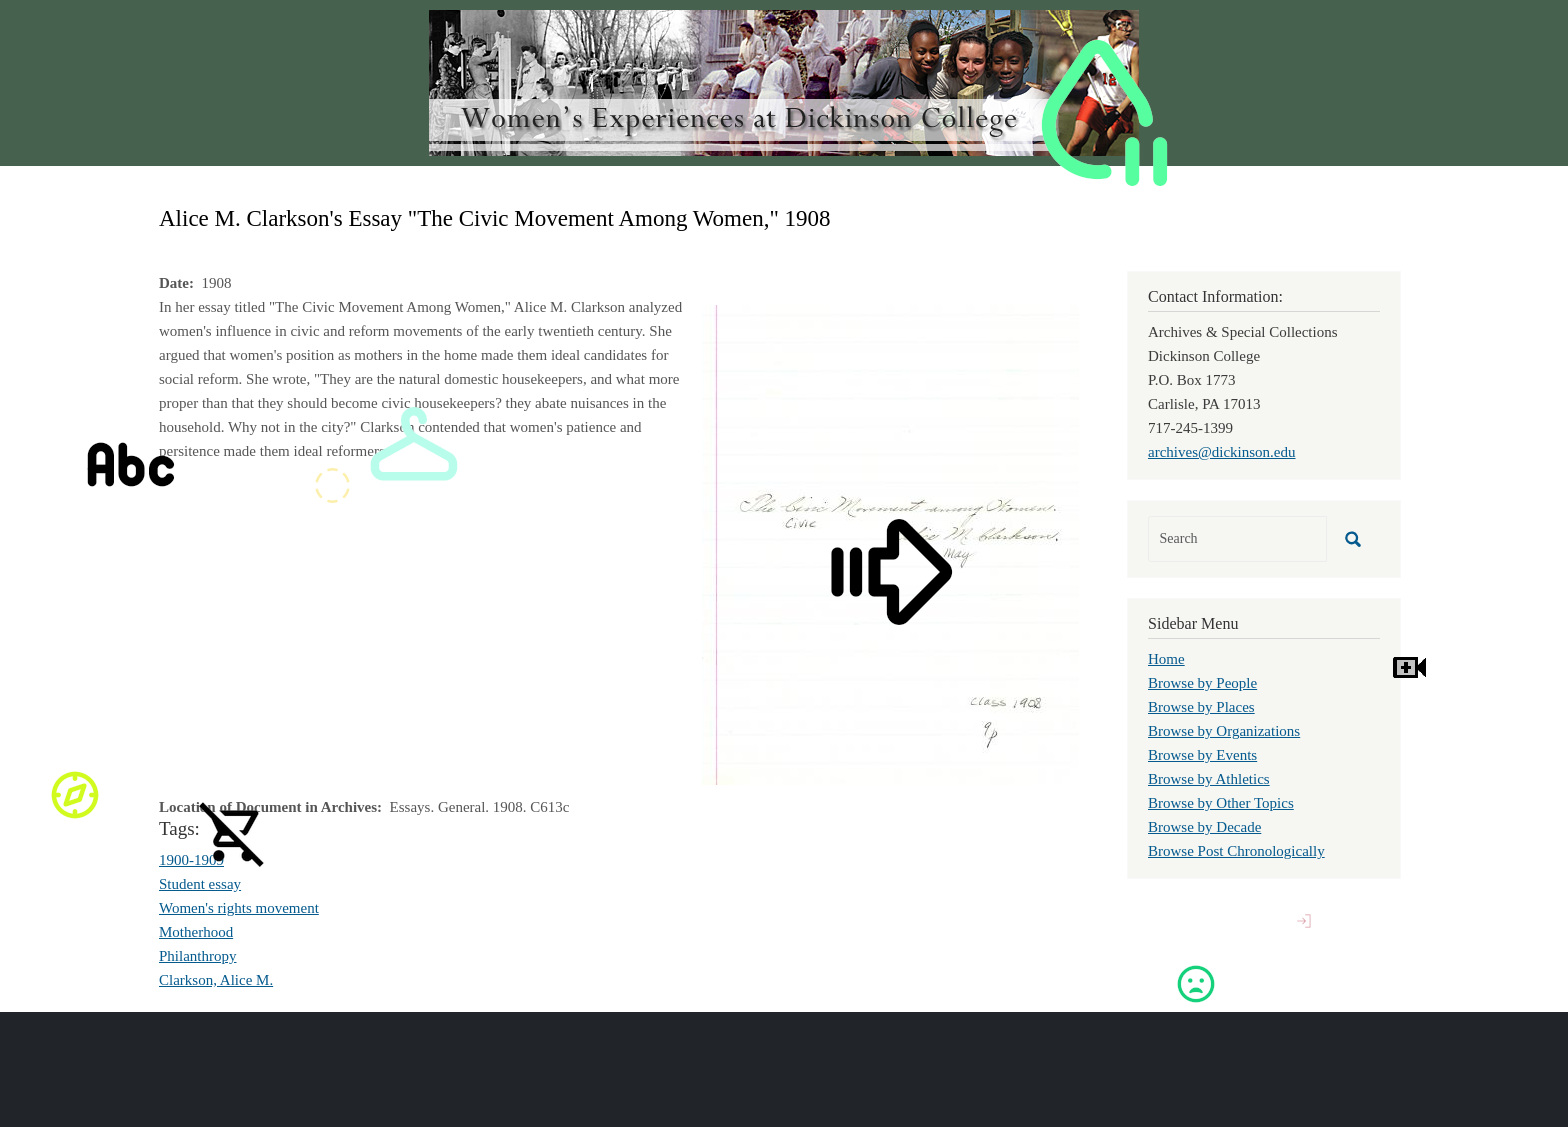 This screenshot has width=1568, height=1127. Describe the element at coordinates (75, 795) in the screenshot. I see `access navigation or direction features` at that location.